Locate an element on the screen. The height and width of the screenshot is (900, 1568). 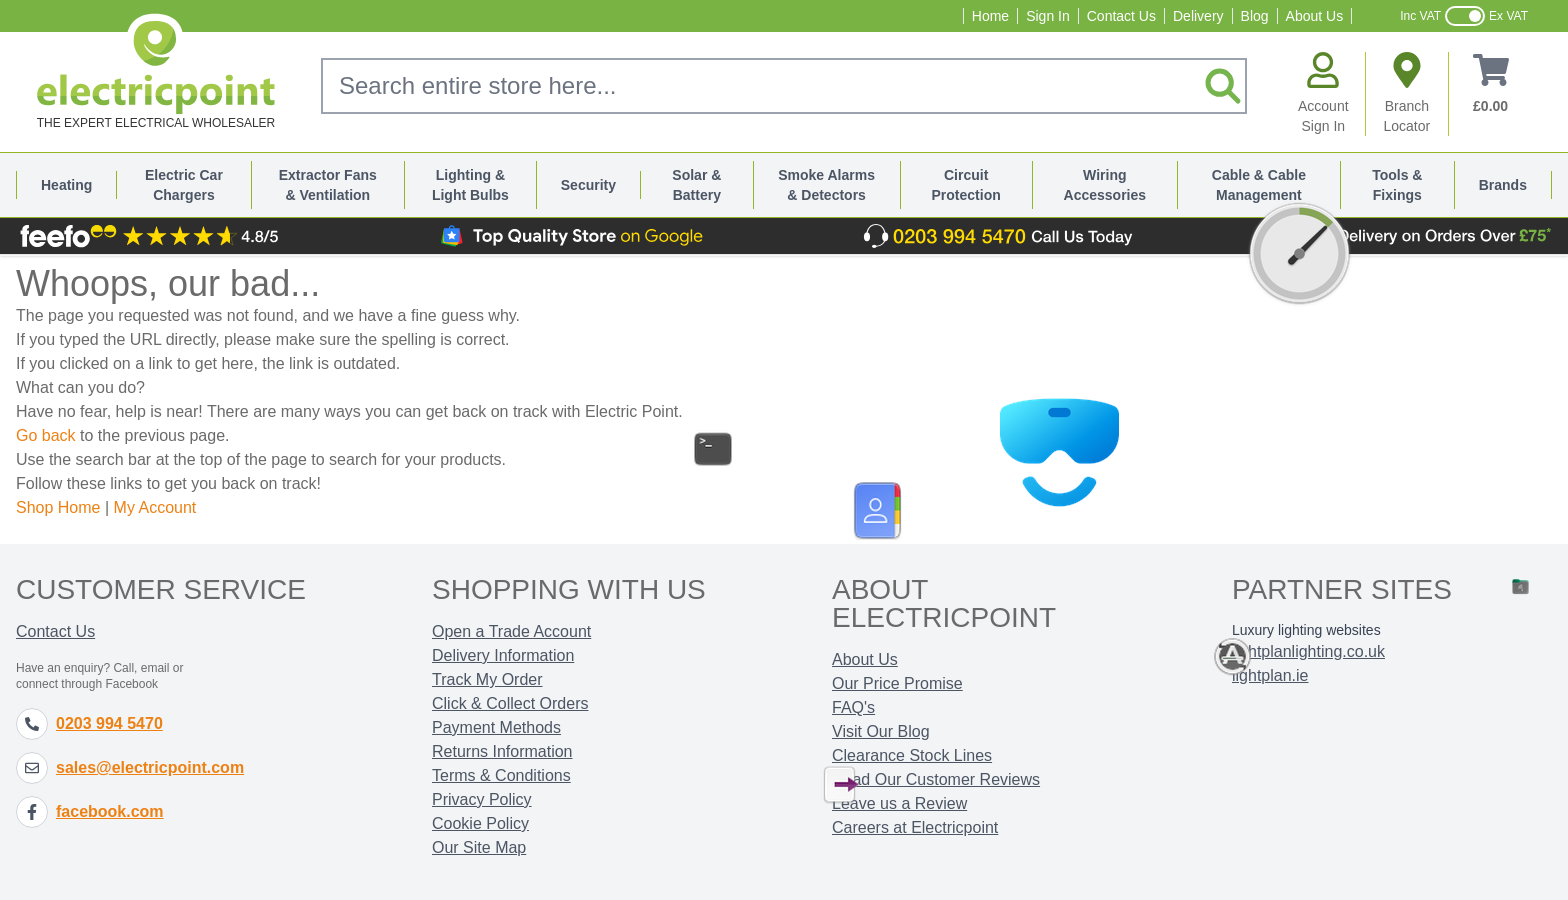
open sysprof system profiler application is located at coordinates (1299, 253).